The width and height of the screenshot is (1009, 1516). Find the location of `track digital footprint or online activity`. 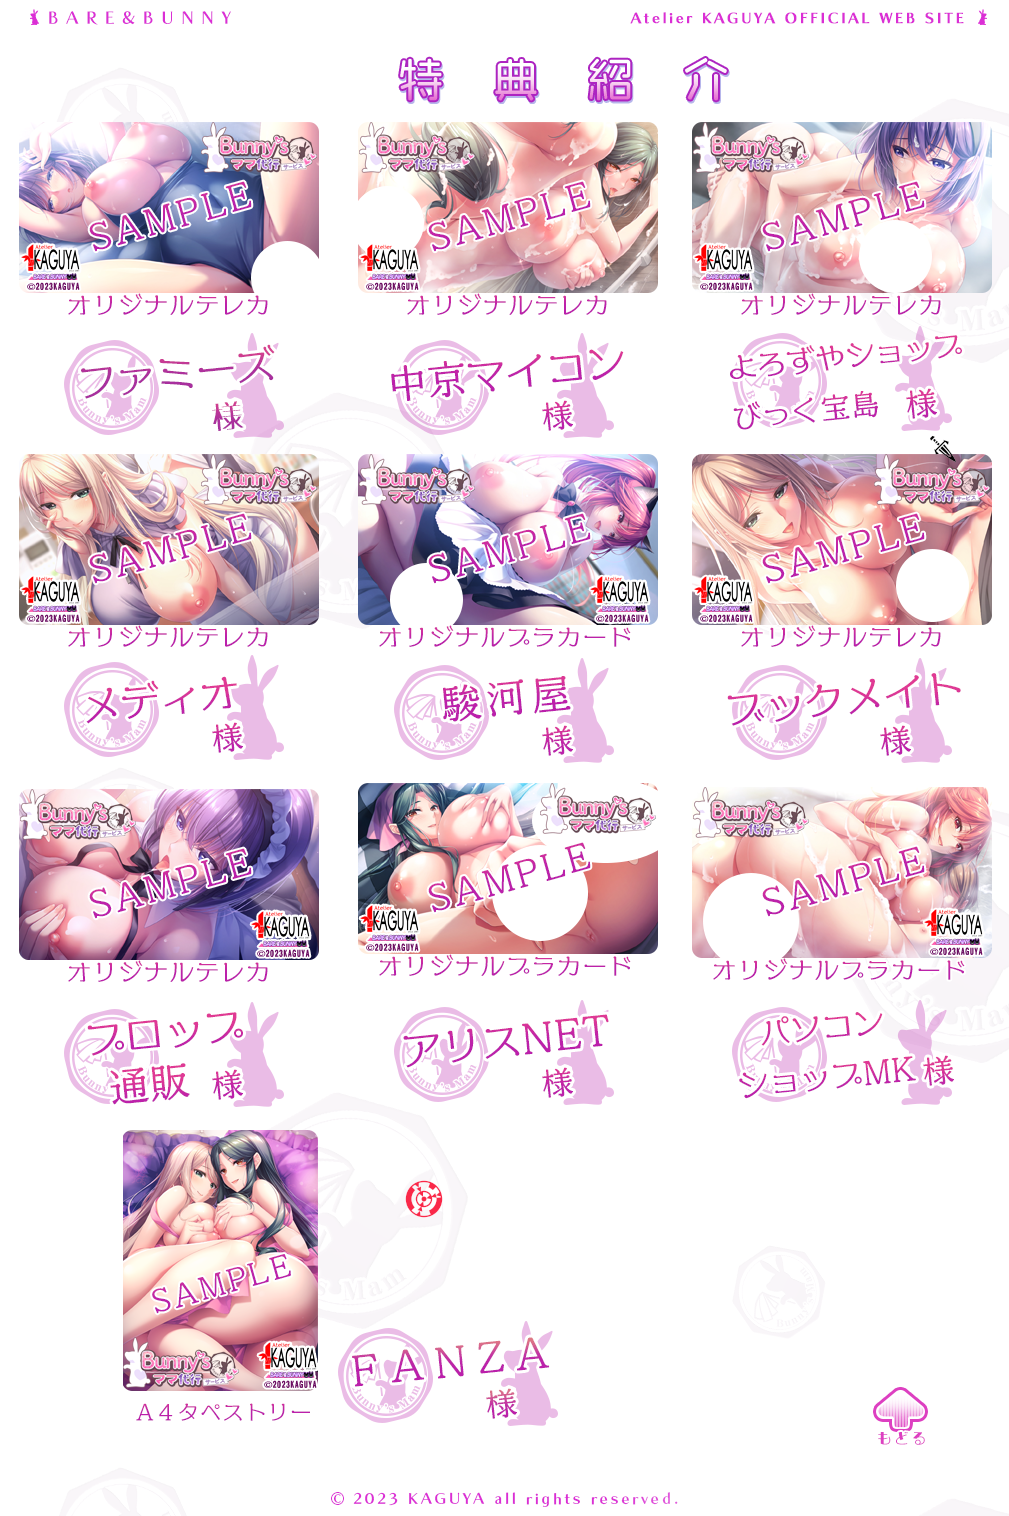

track digital footprint or online activity is located at coordinates (424, 1199).